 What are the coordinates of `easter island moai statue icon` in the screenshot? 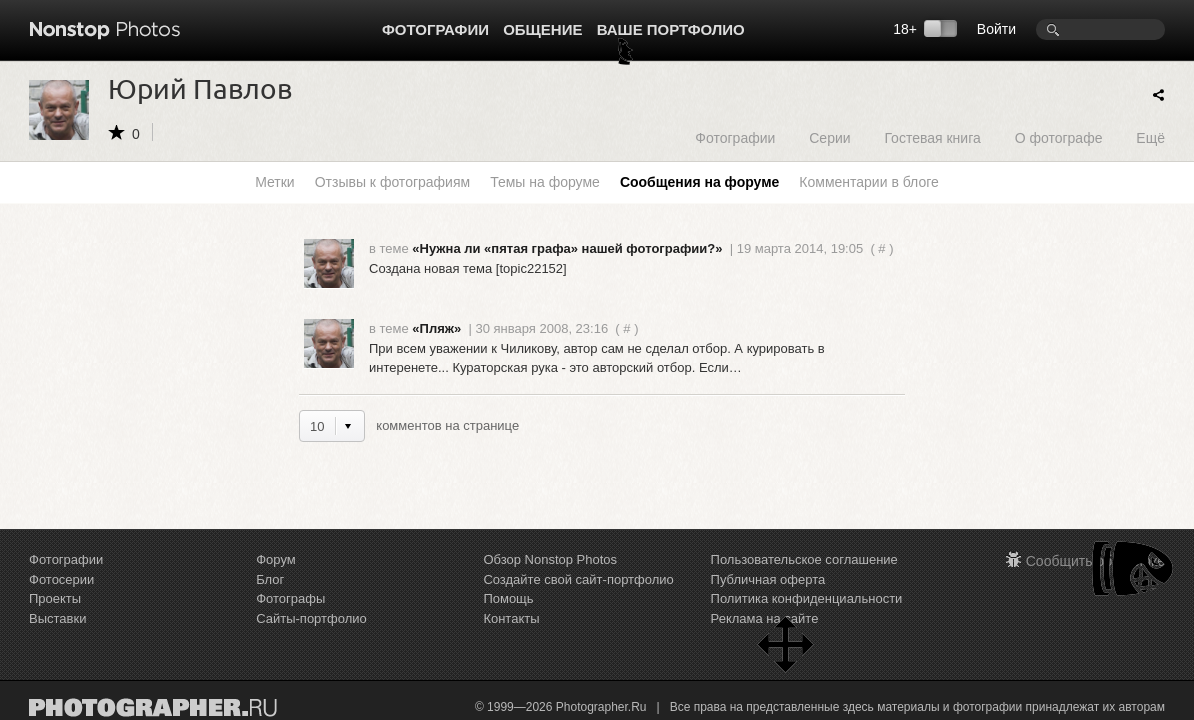 It's located at (625, 51).